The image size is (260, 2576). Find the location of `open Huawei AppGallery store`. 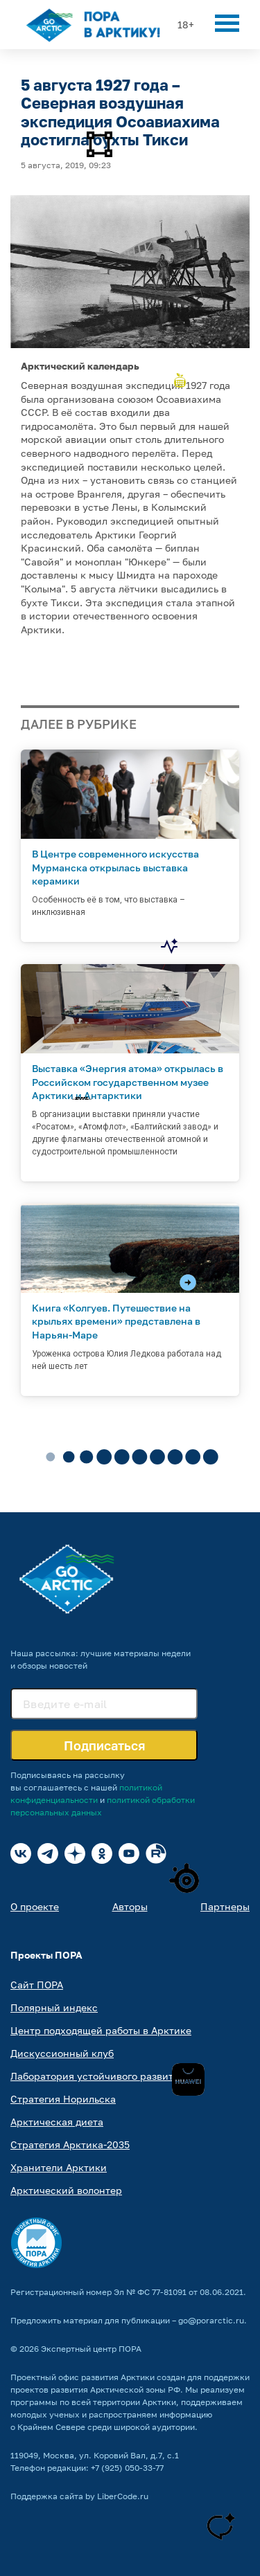

open Huawei AppGallery store is located at coordinates (188, 2079).